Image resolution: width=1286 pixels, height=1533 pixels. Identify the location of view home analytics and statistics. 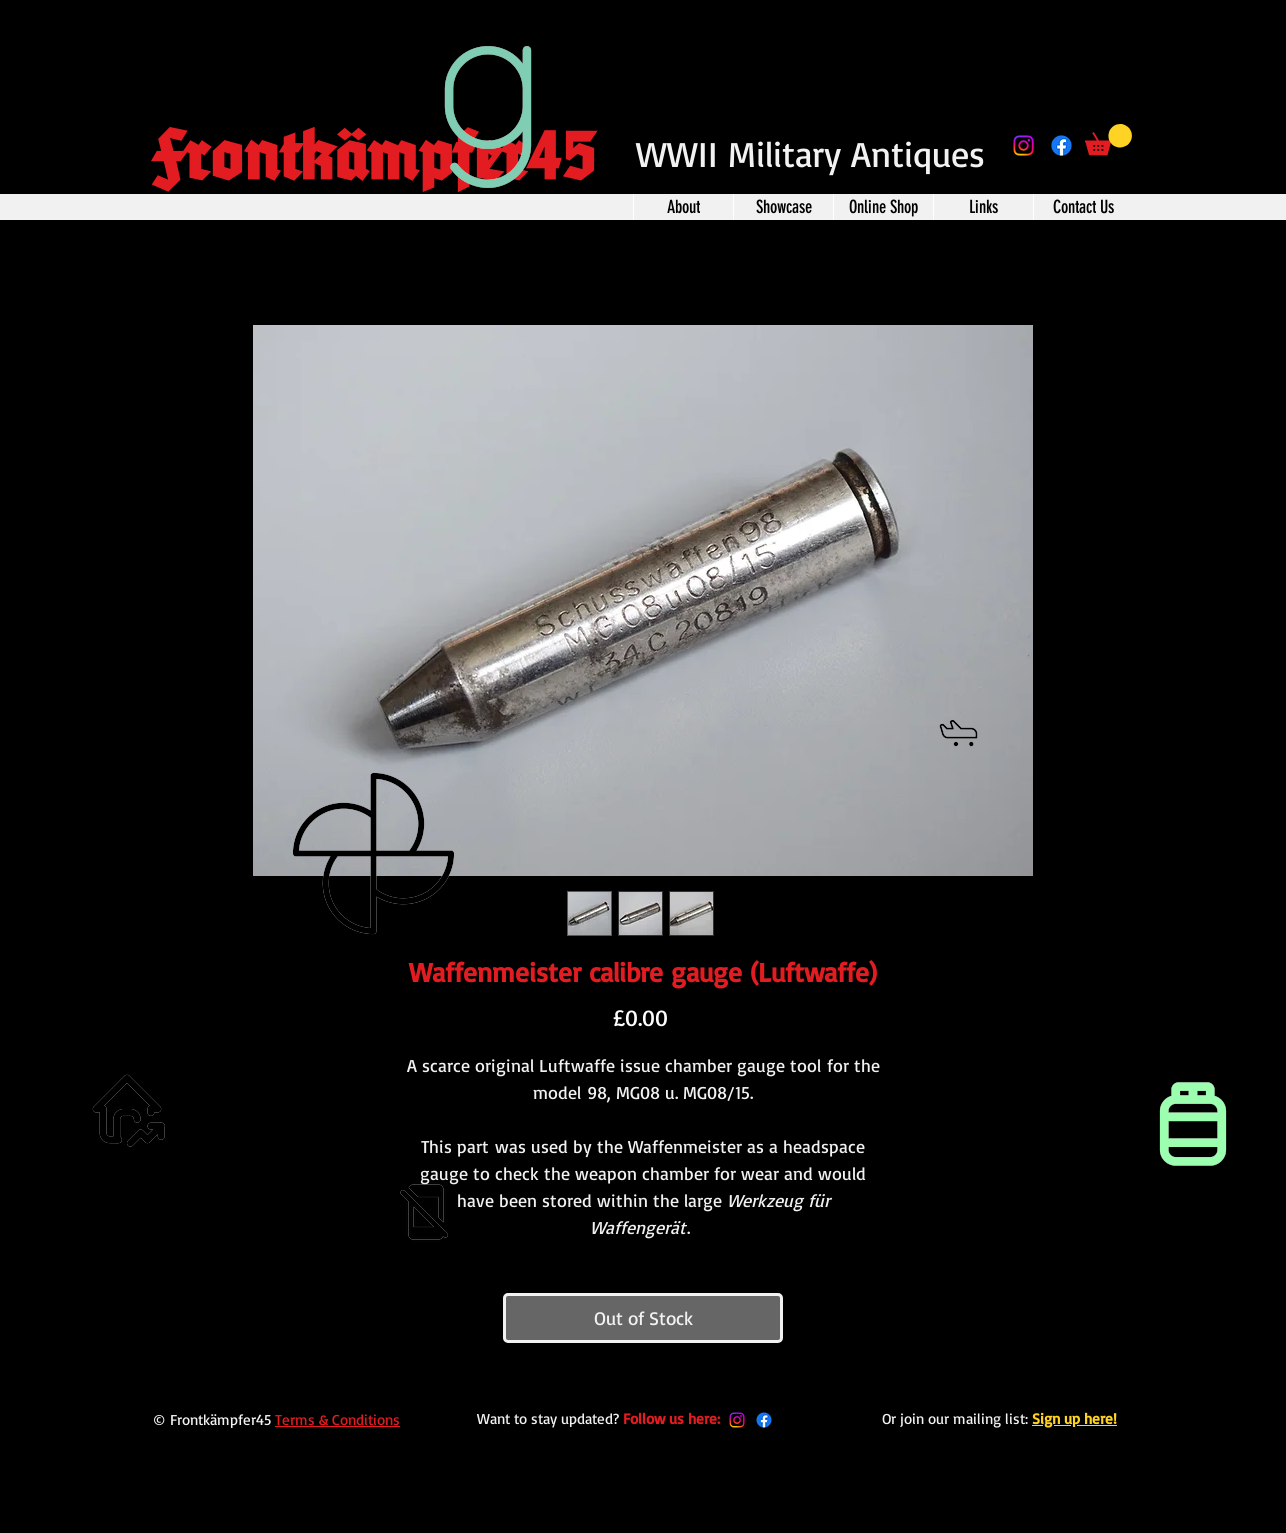
(127, 1109).